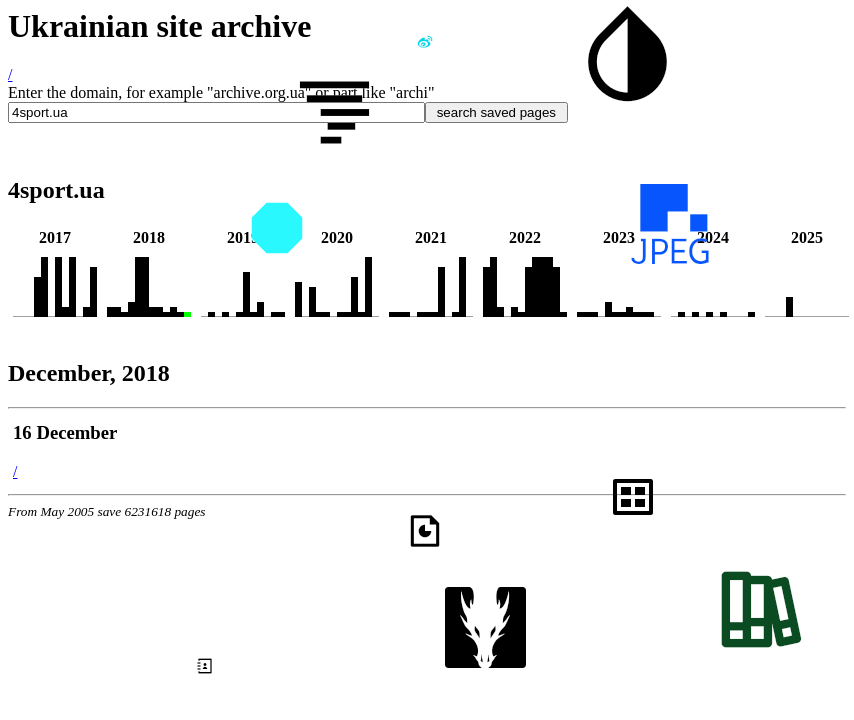 The image size is (854, 720). What do you see at coordinates (205, 666) in the screenshot?
I see `open your contacts book` at bounding box center [205, 666].